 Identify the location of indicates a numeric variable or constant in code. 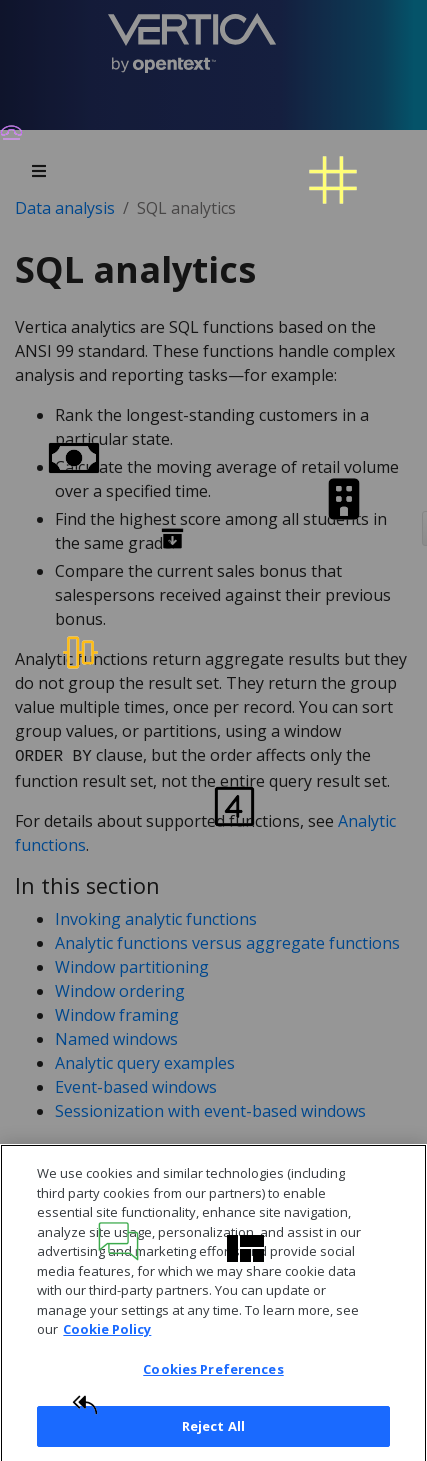
(333, 180).